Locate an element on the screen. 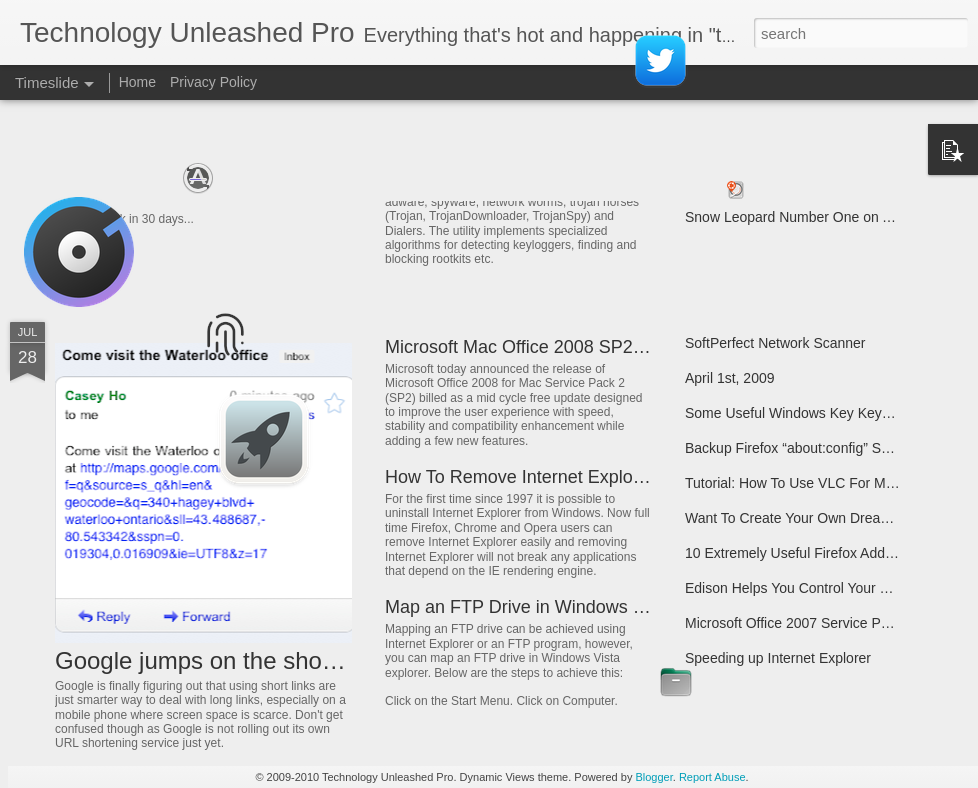 The width and height of the screenshot is (978, 788). open tweetdeck app is located at coordinates (660, 60).